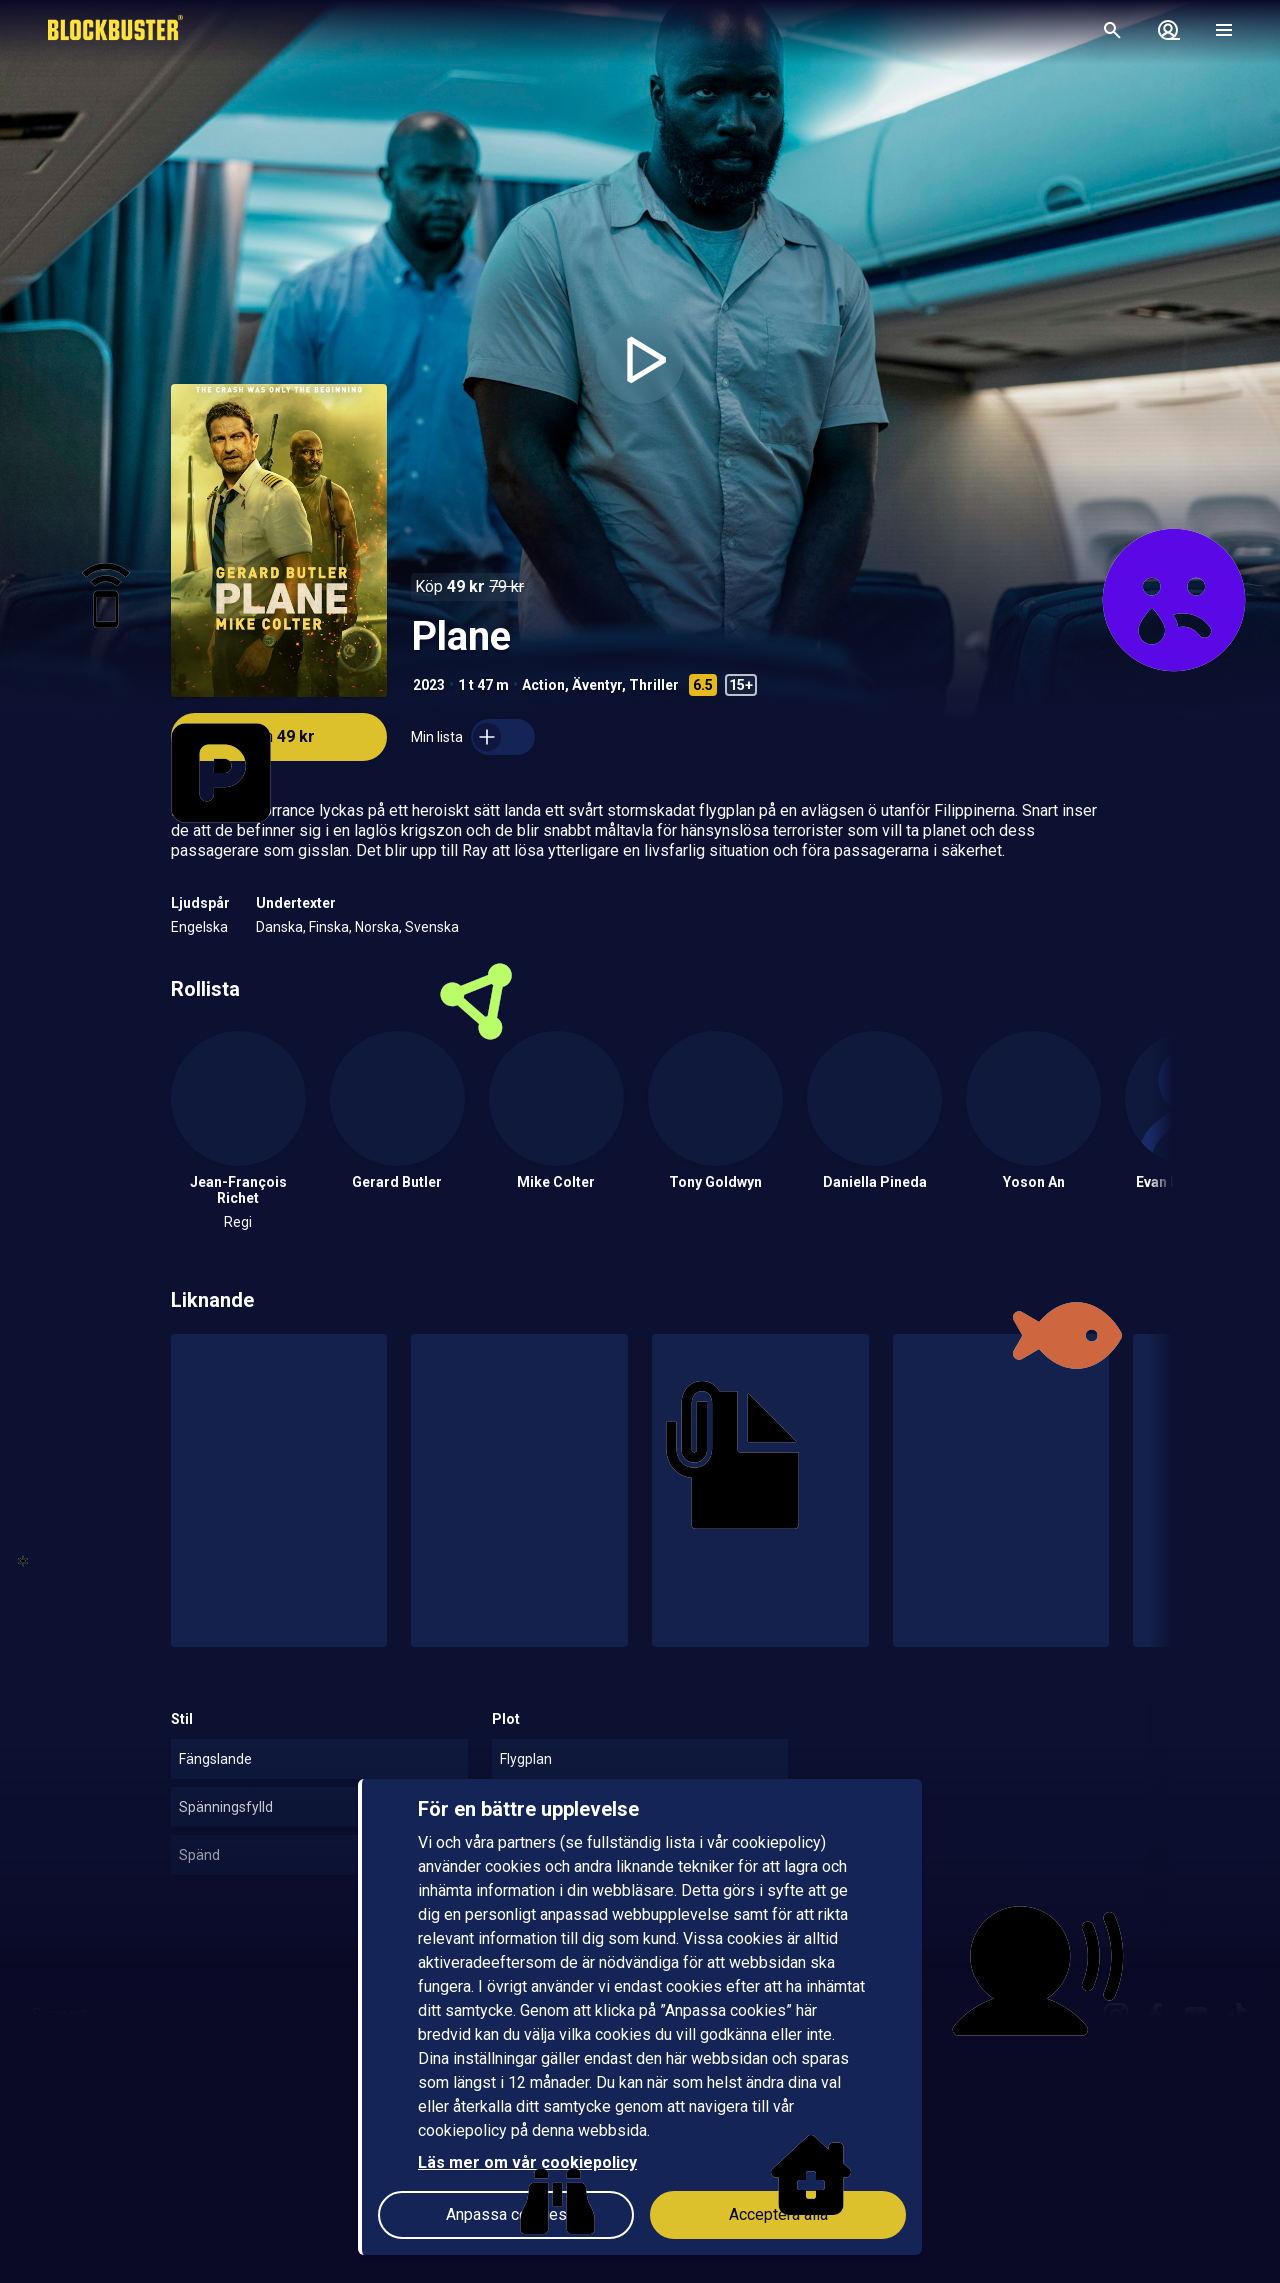  Describe the element at coordinates (221, 773) in the screenshot. I see `find nearby parking locations` at that location.